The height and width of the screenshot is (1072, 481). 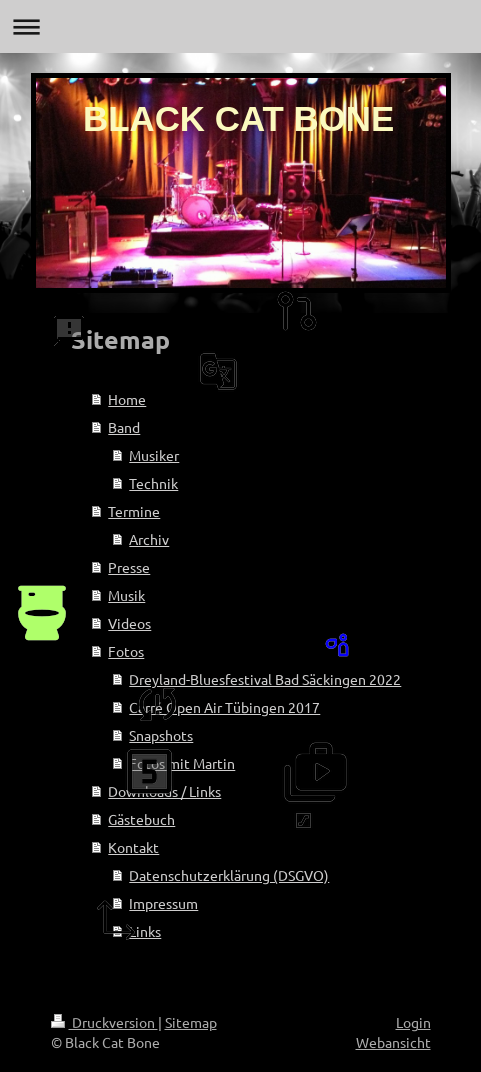 What do you see at coordinates (42, 613) in the screenshot?
I see `indicates restroom or bathroom location` at bounding box center [42, 613].